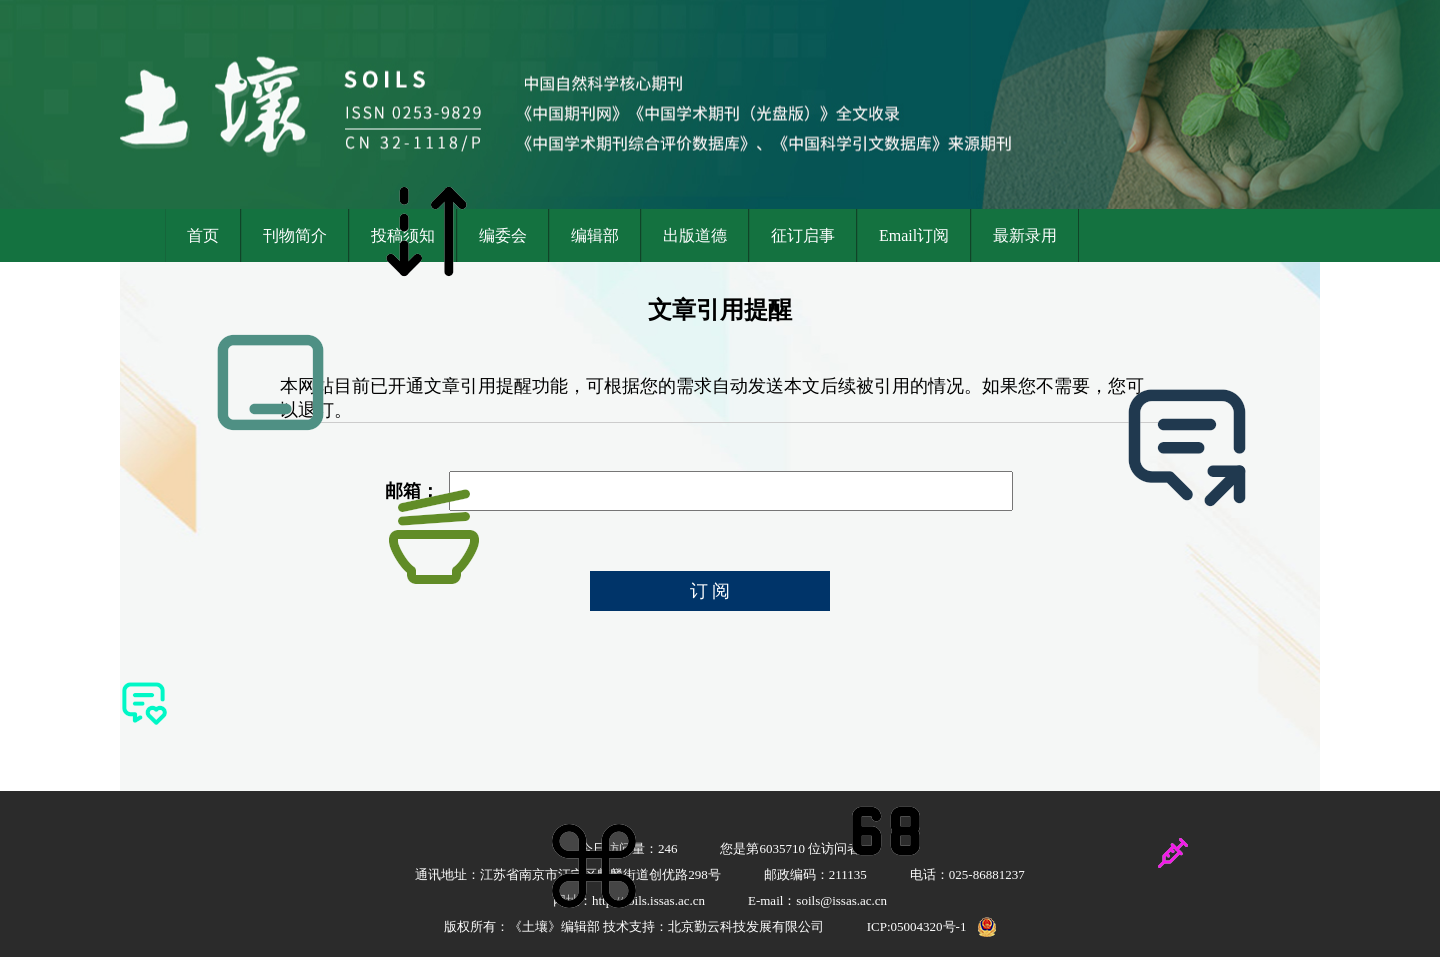 The height and width of the screenshot is (957, 1440). I want to click on displays the number 68 as a label or count indicator, so click(886, 831).